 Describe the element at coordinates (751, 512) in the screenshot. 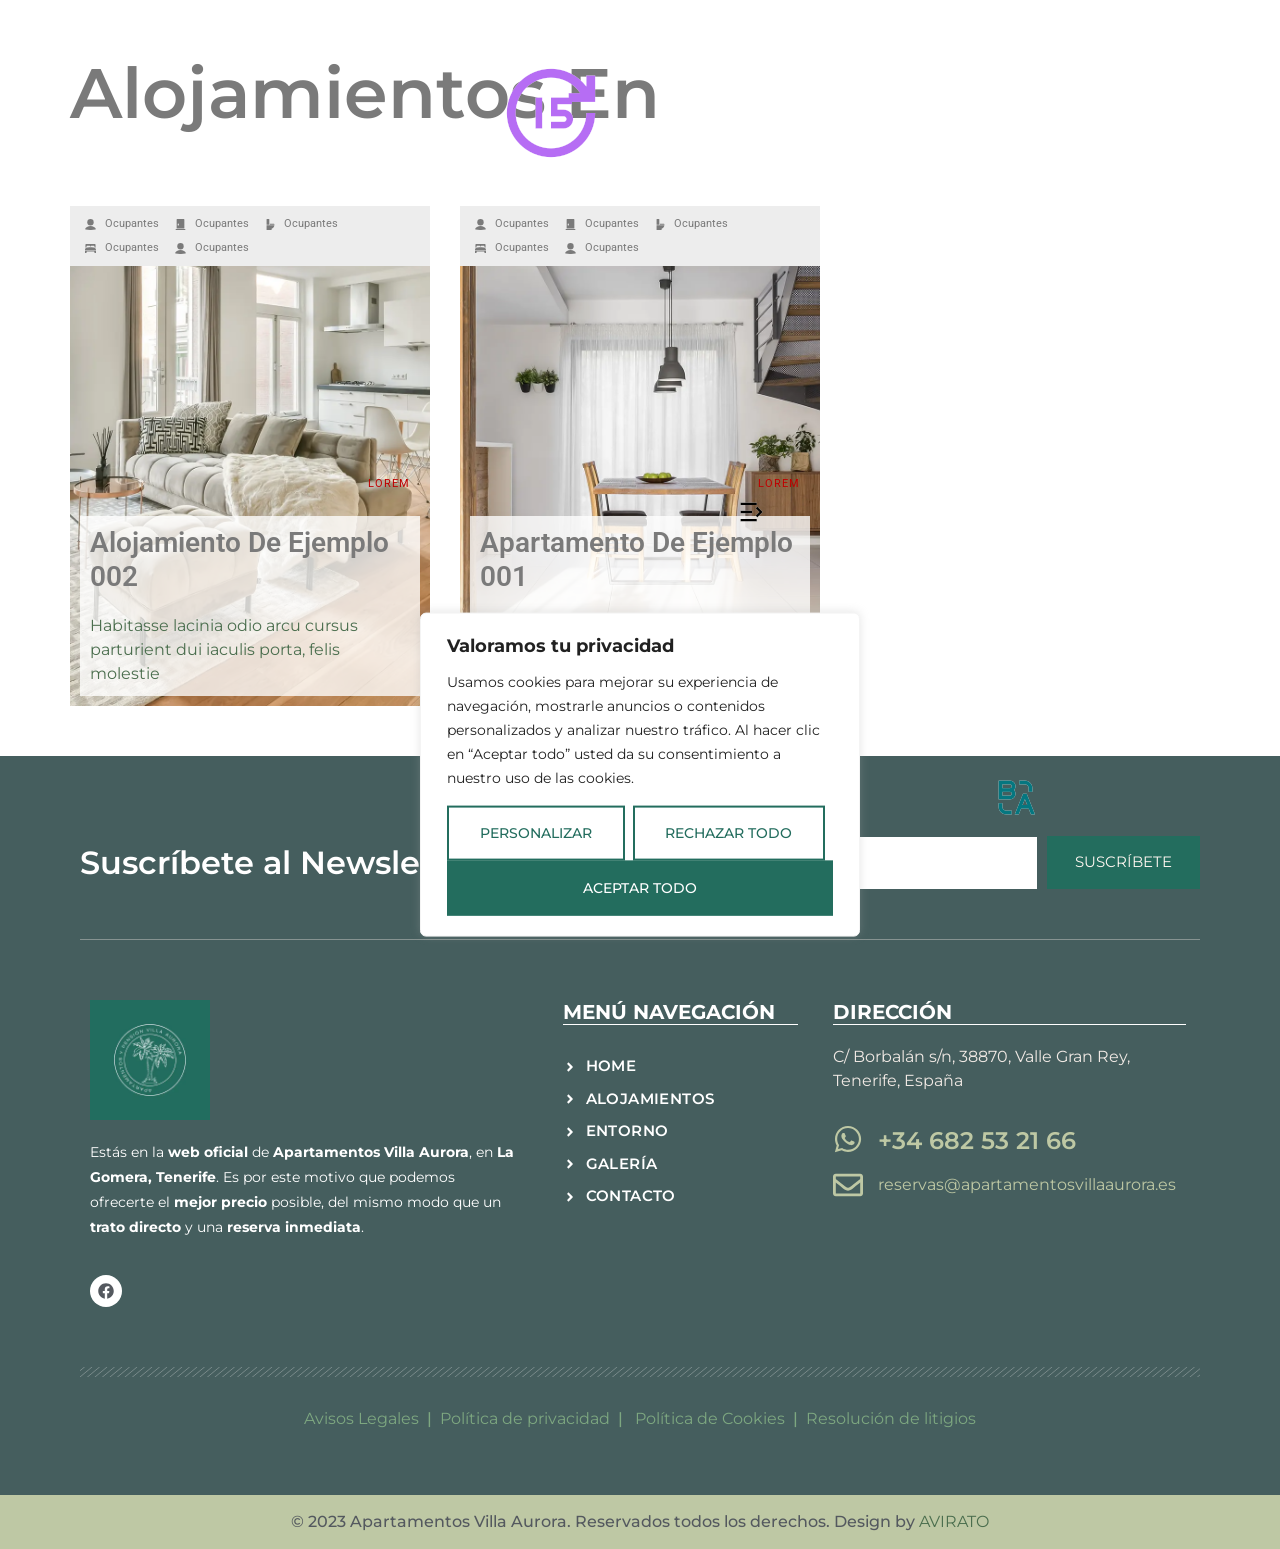

I see `expand a collapsed sidebar menu` at that location.